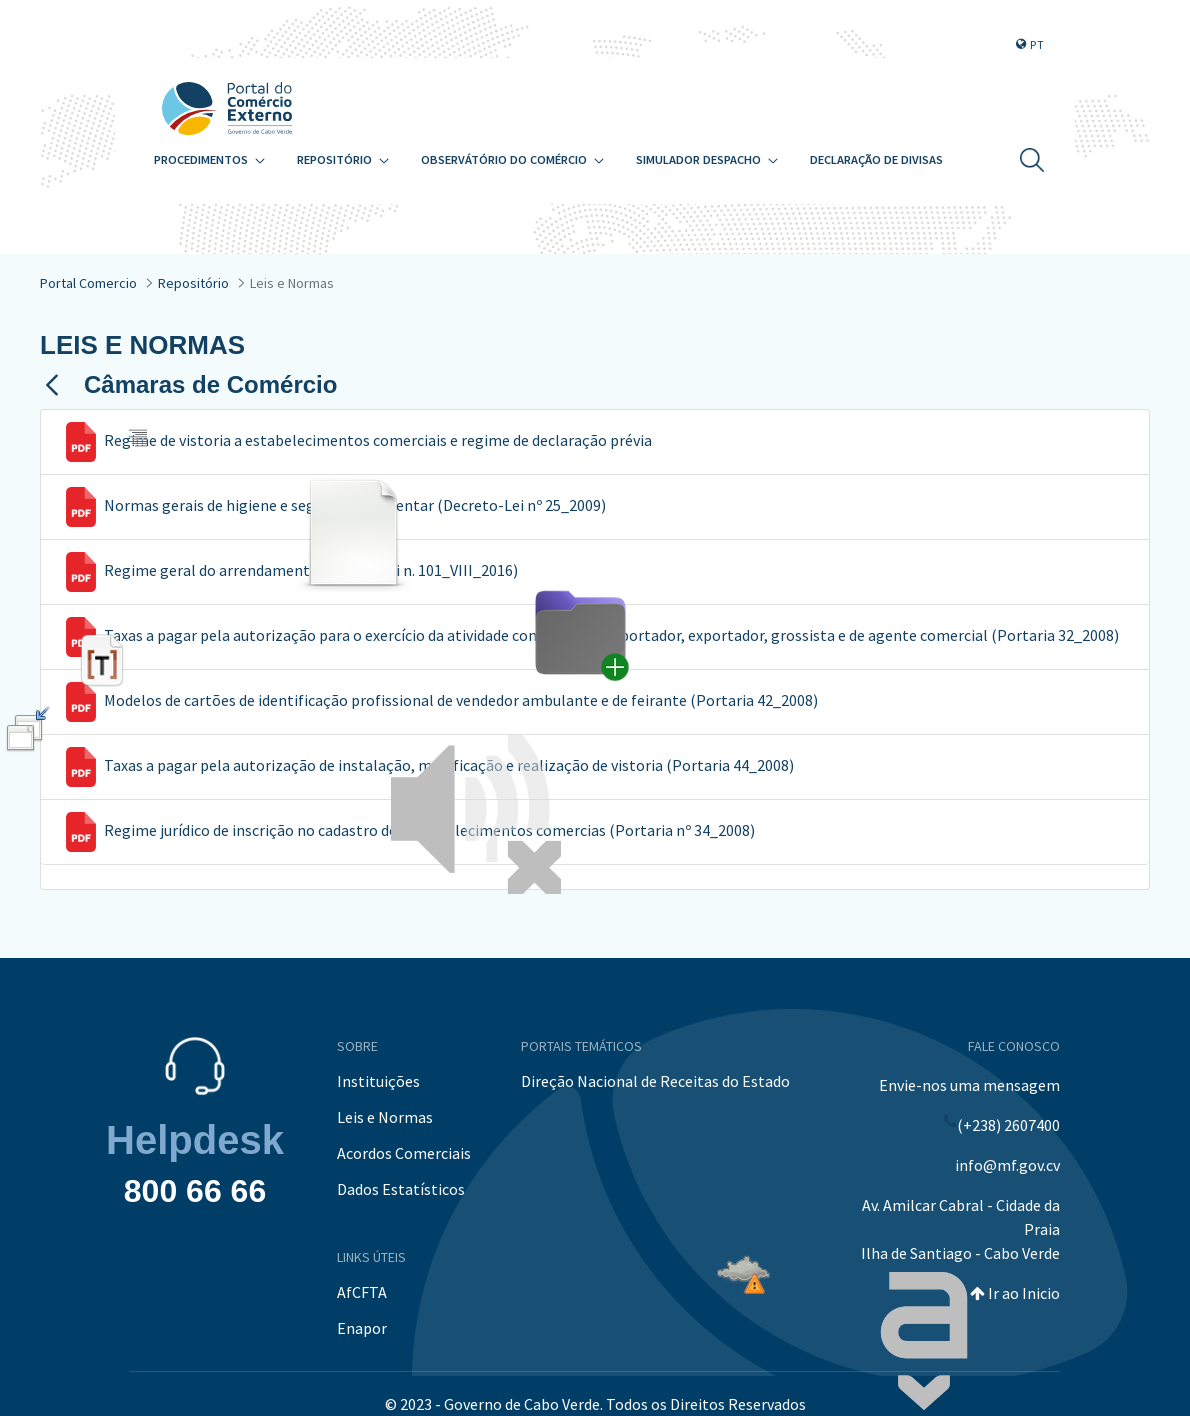 Image resolution: width=1190 pixels, height=1416 pixels. Describe the element at coordinates (743, 1272) in the screenshot. I see `indicates severe weather warning in your area` at that location.